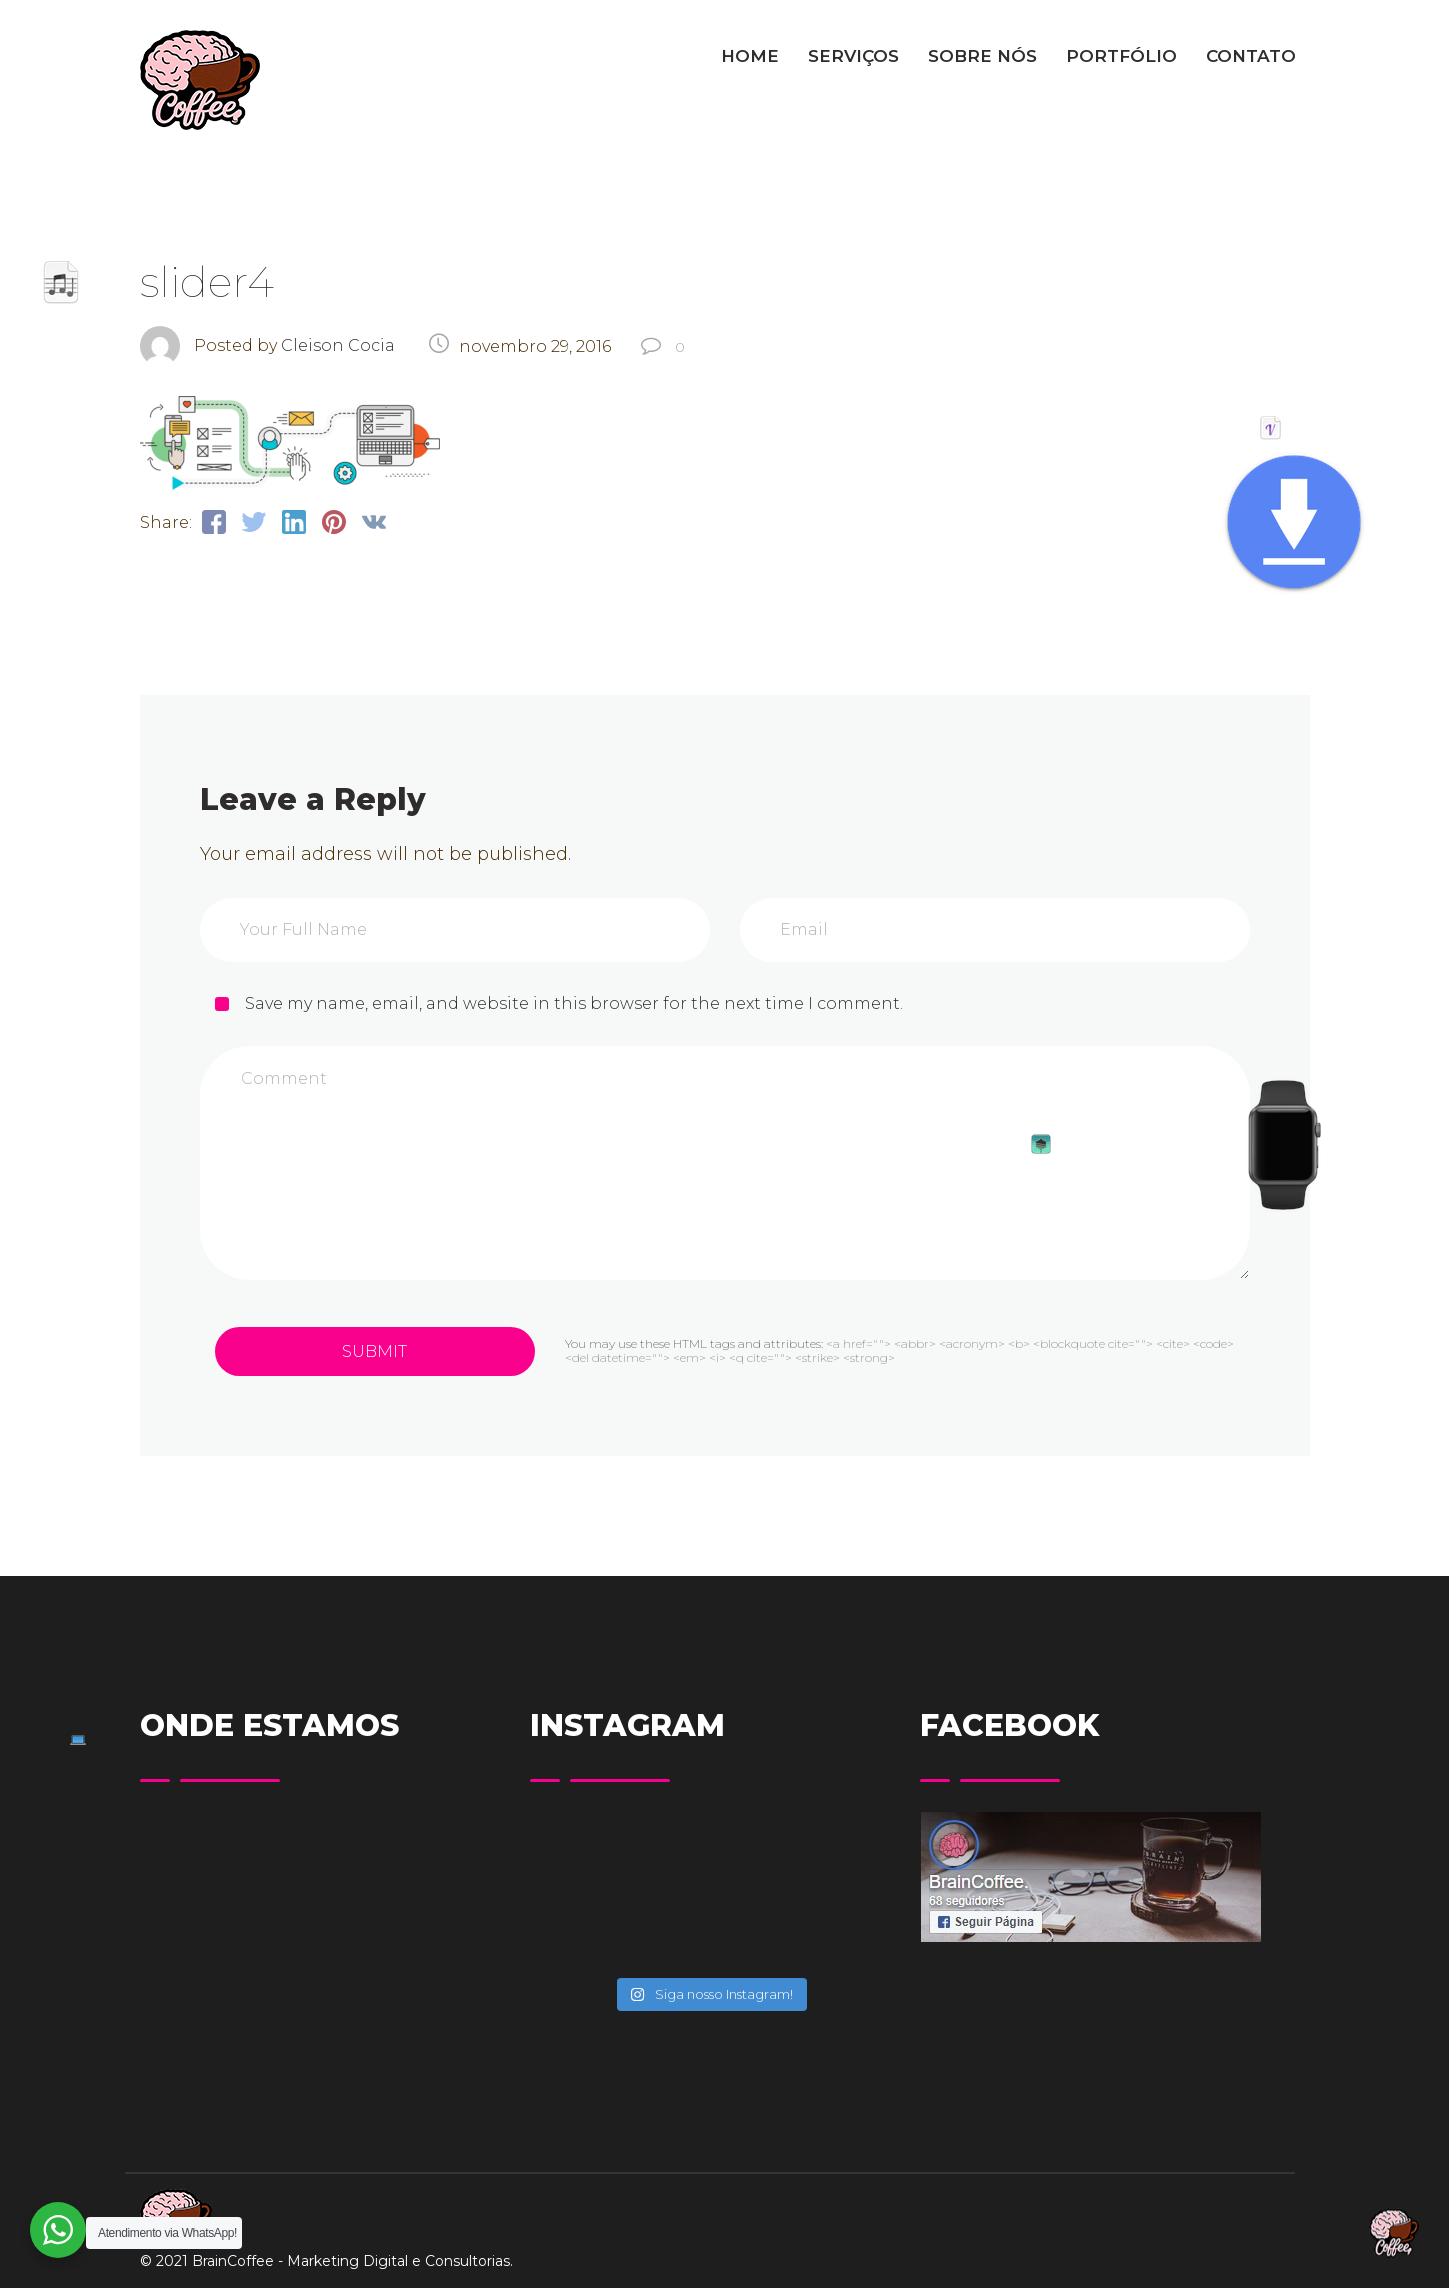 The image size is (1449, 2288). What do you see at coordinates (1041, 1144) in the screenshot?
I see `launch the GNOME Mines puzzle game` at bounding box center [1041, 1144].